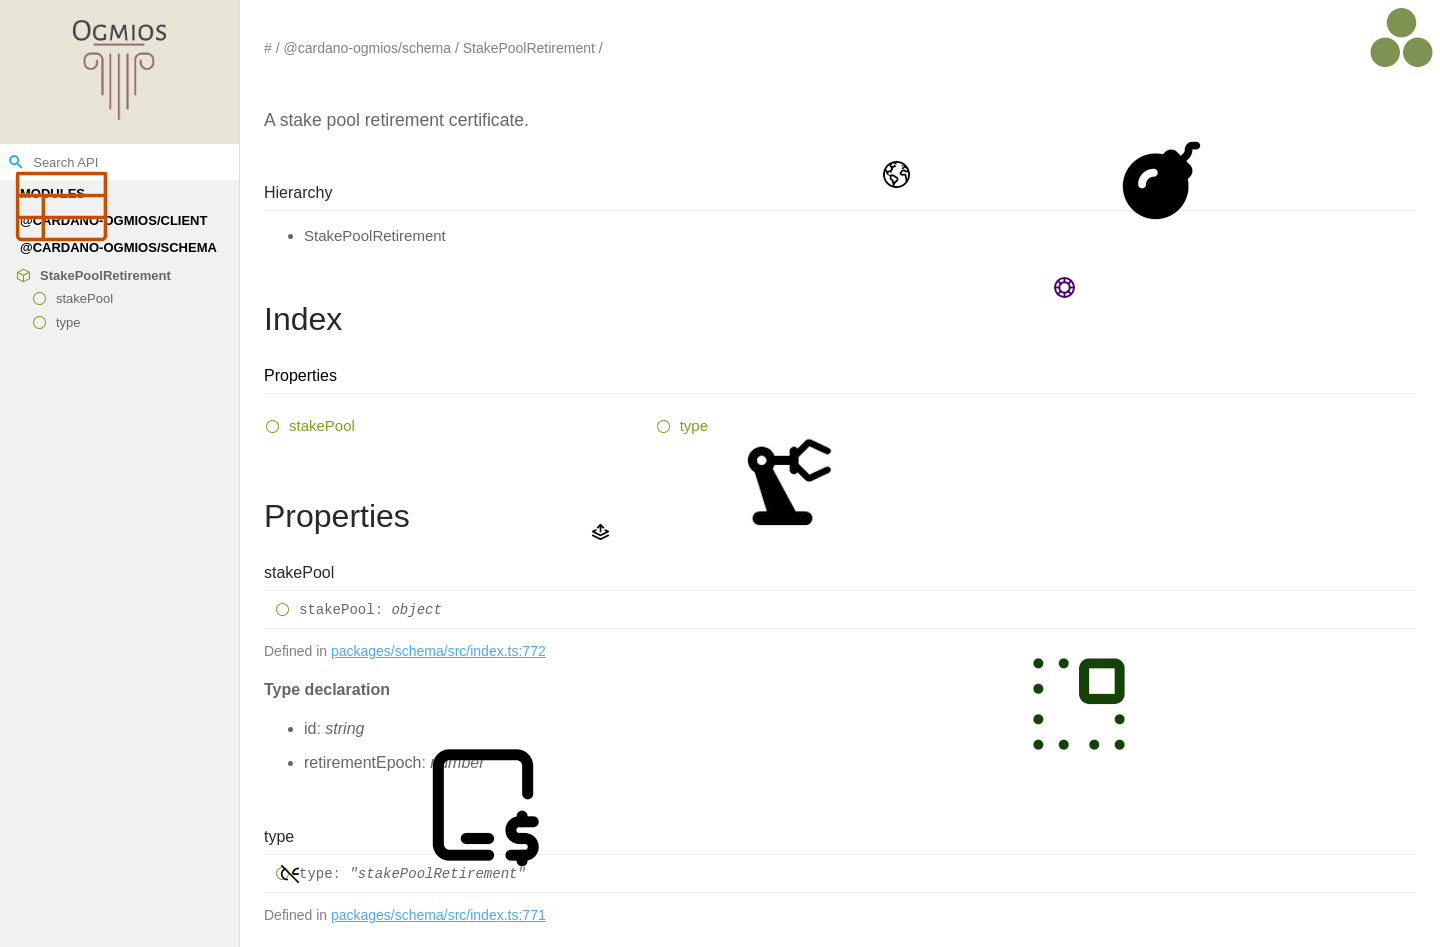  I want to click on access manufacturing or automation settings, so click(789, 483).